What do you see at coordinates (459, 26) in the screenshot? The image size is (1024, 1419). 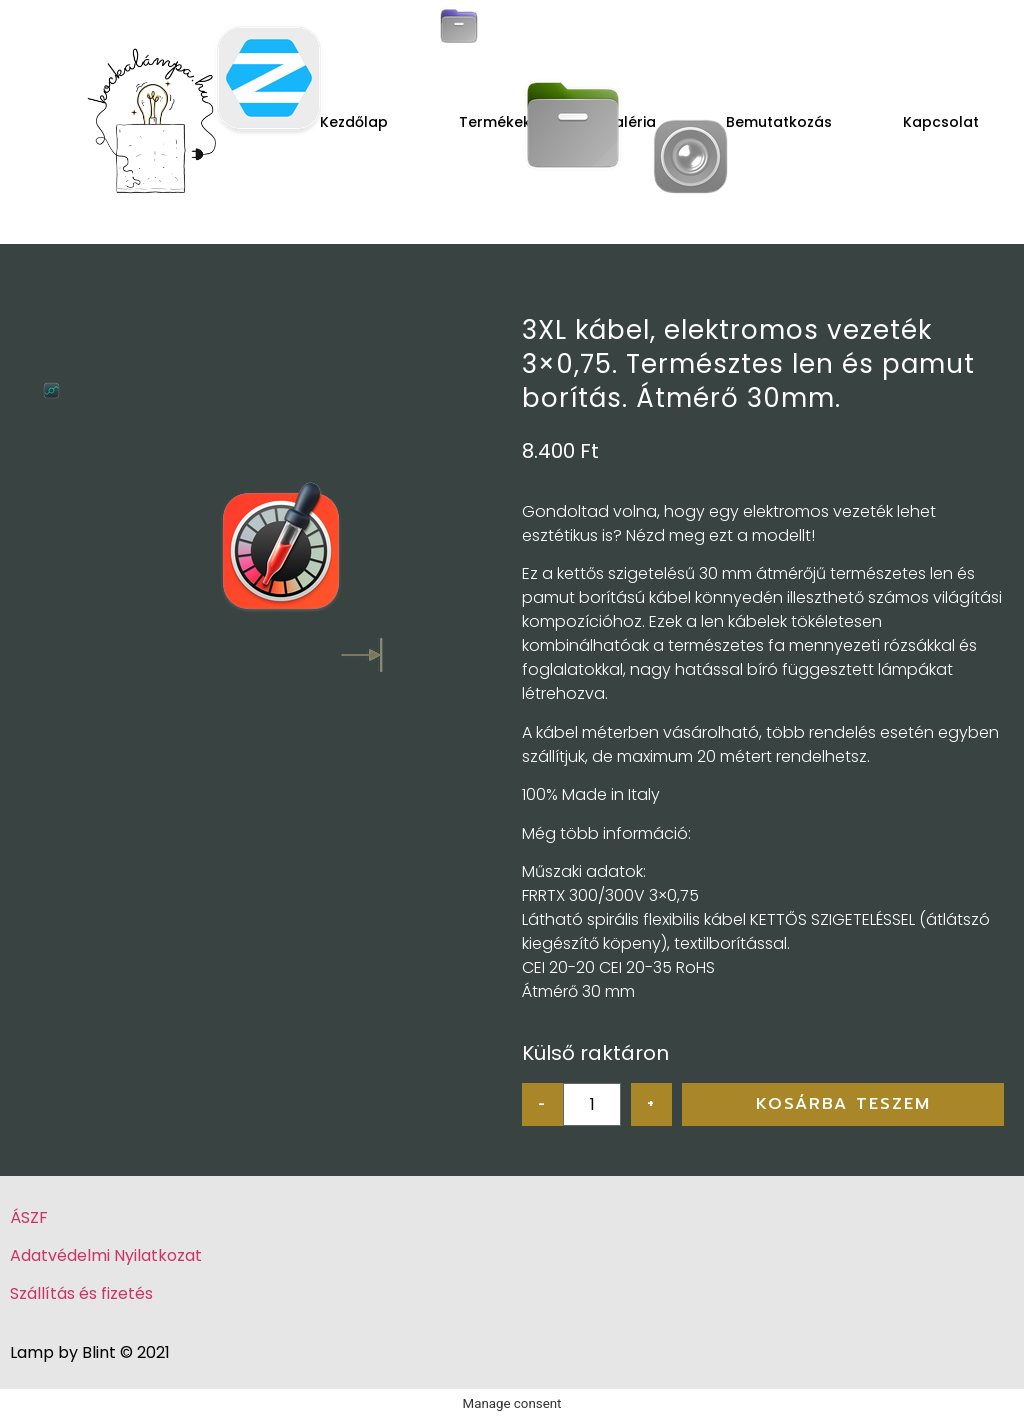 I see `open the file manager app` at bounding box center [459, 26].